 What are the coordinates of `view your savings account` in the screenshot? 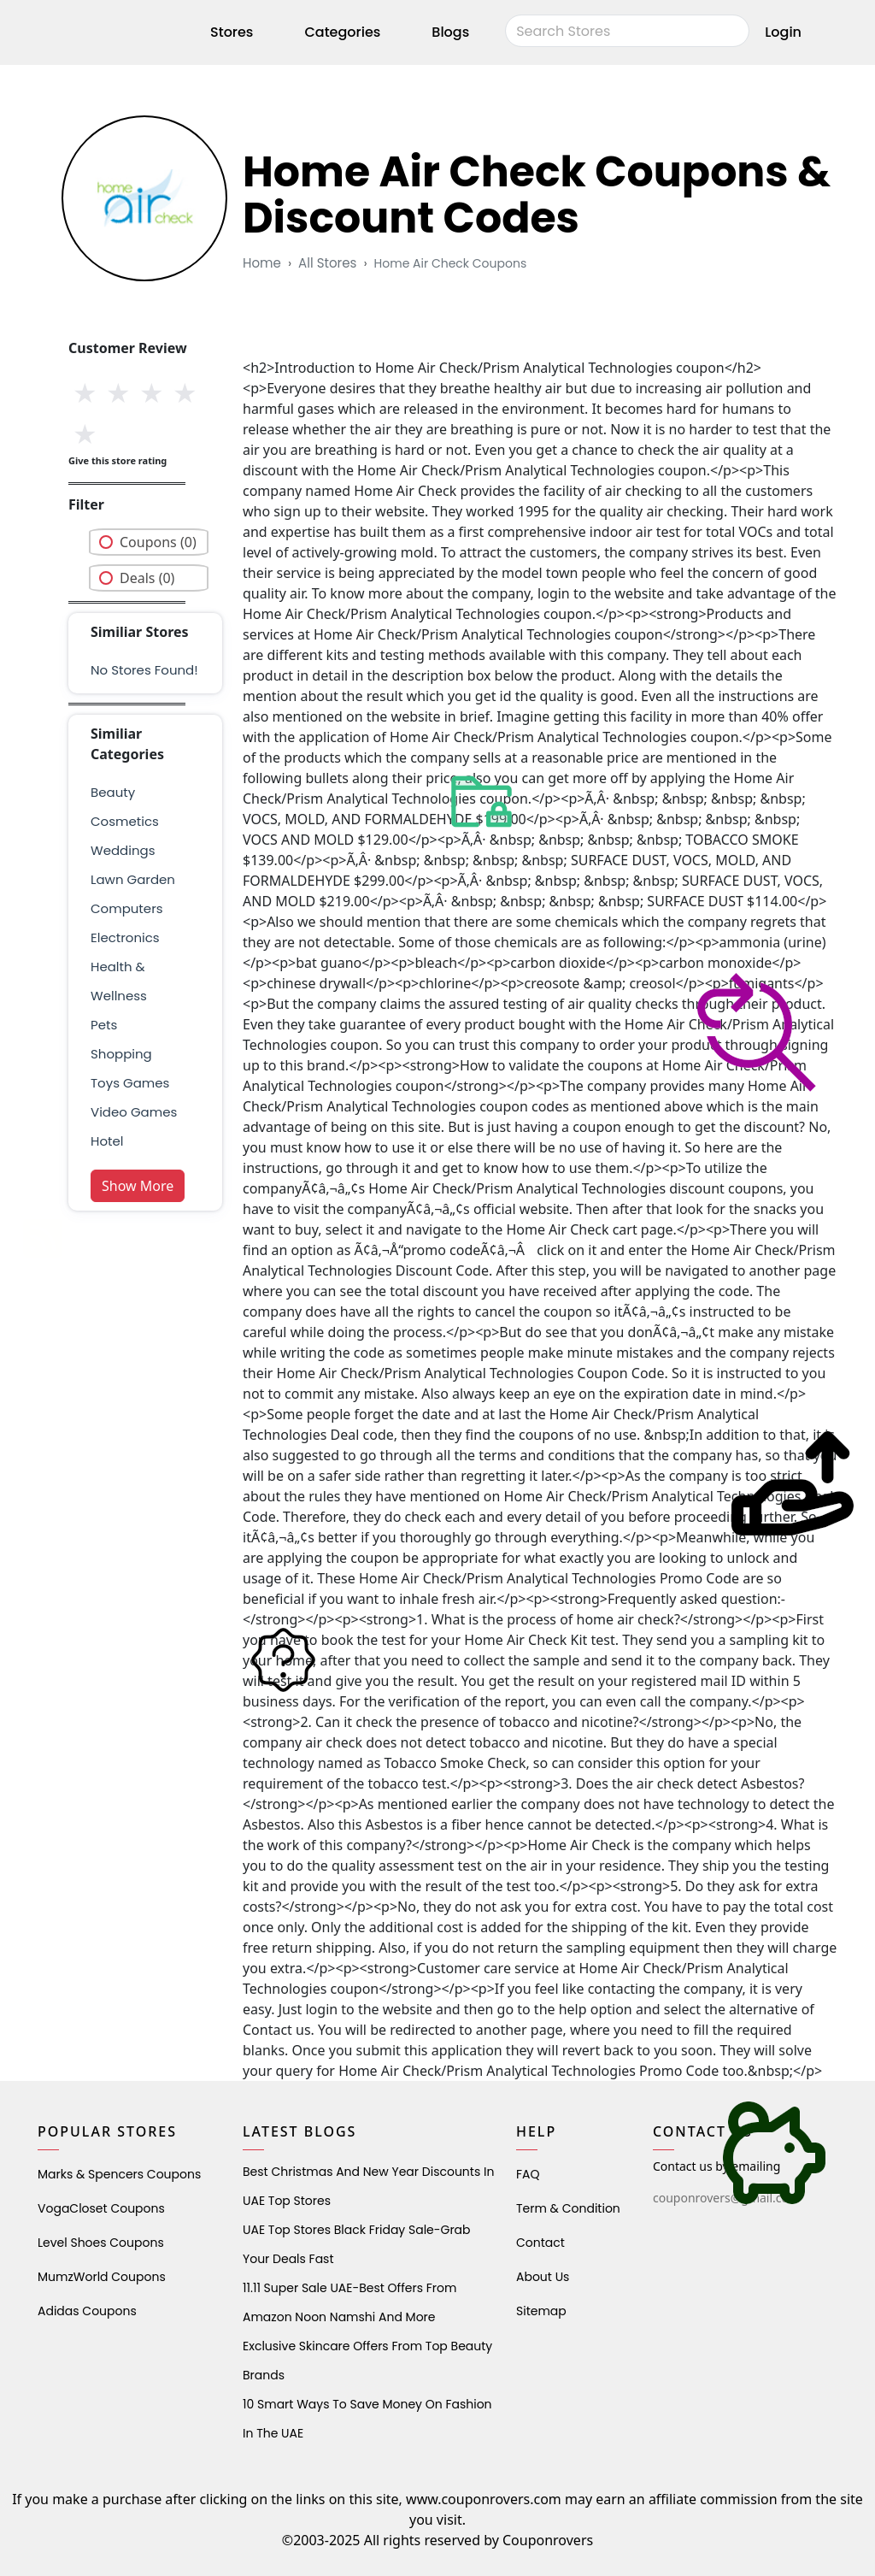 It's located at (774, 2153).